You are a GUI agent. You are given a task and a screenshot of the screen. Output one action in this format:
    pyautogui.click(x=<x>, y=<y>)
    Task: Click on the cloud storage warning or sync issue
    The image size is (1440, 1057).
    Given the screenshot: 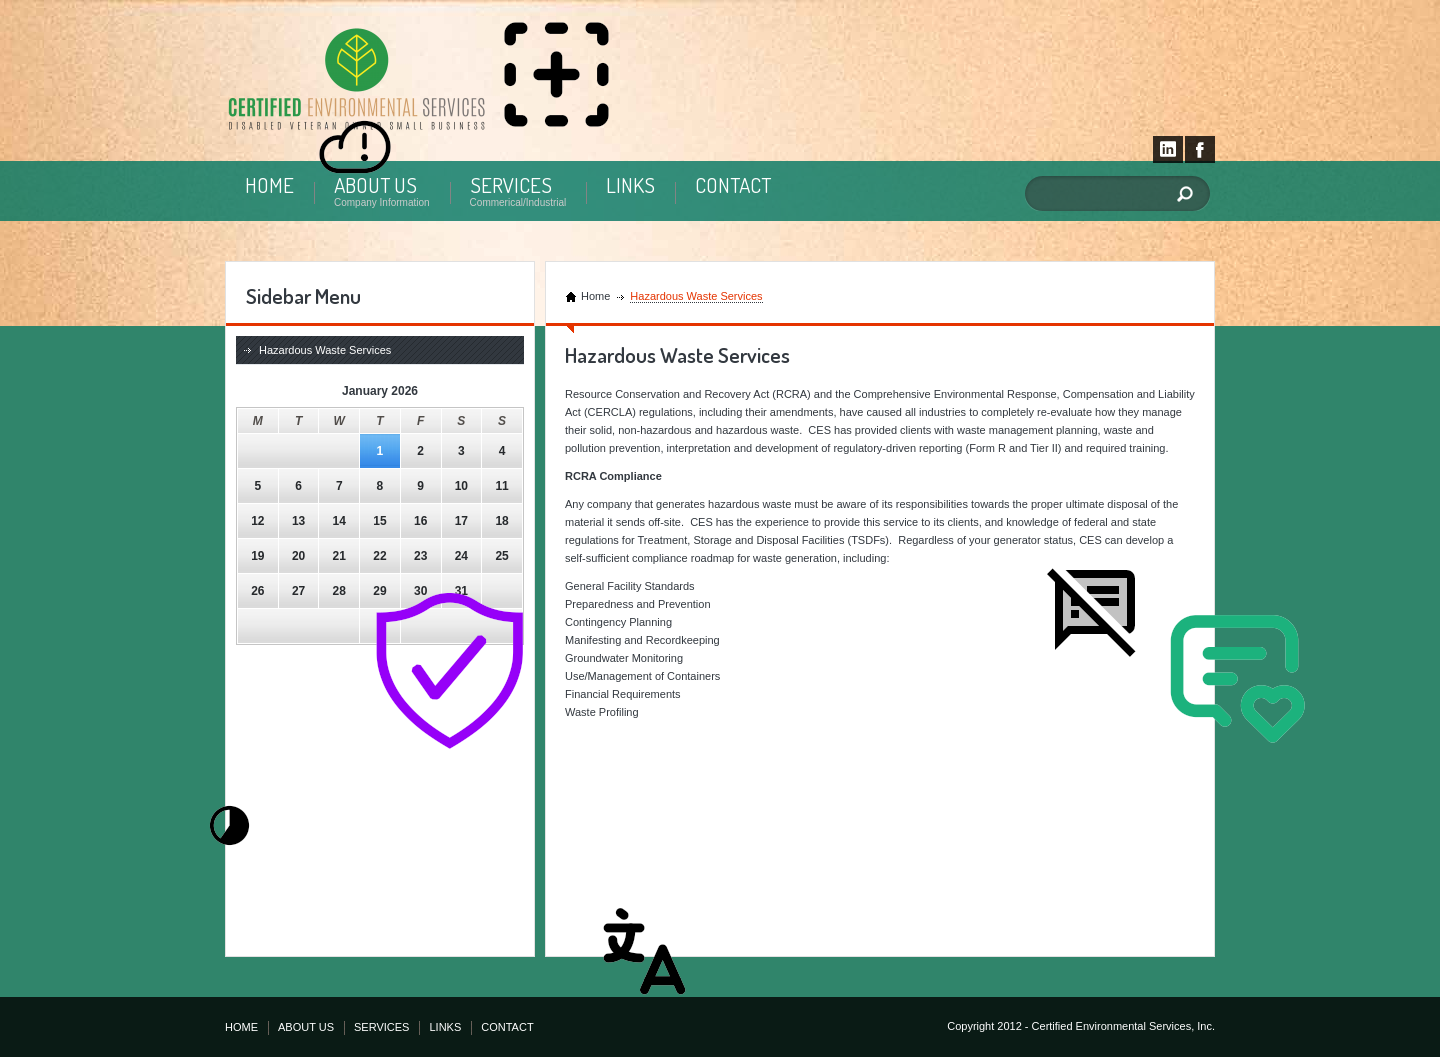 What is the action you would take?
    pyautogui.click(x=355, y=147)
    